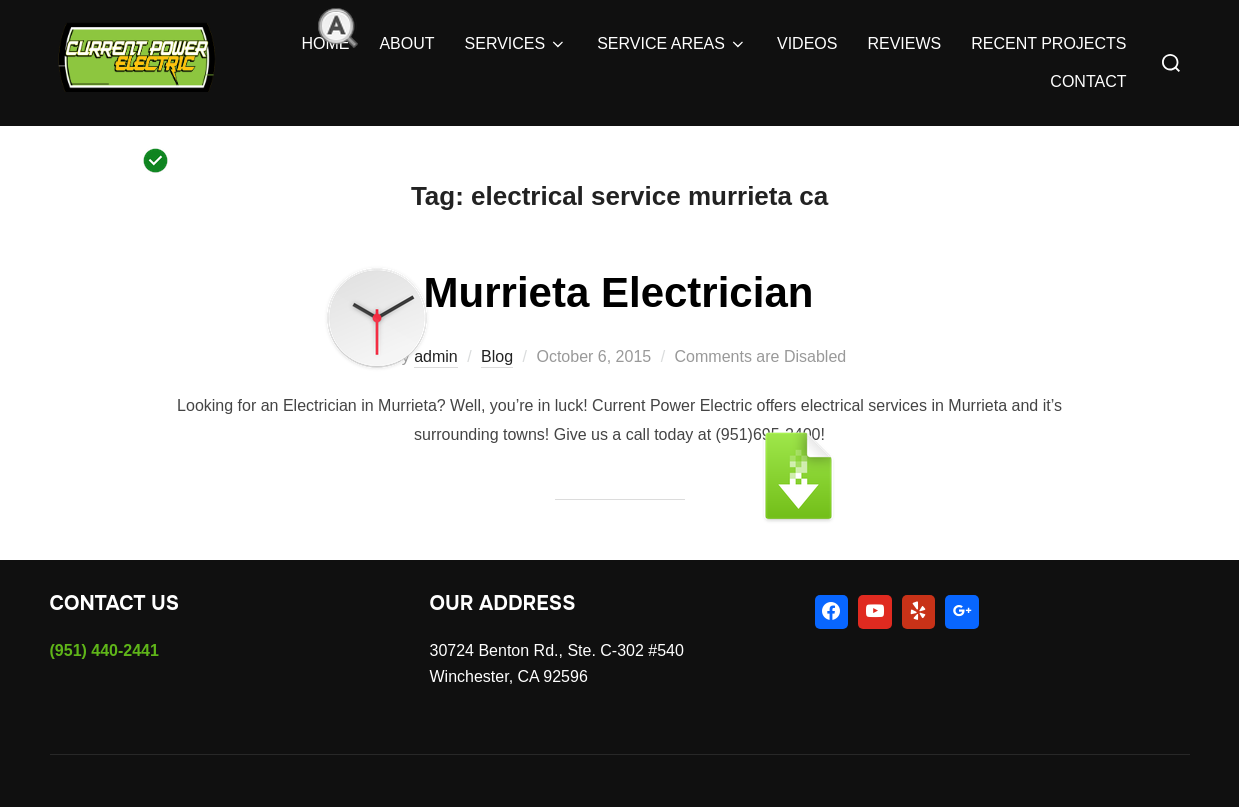  What do you see at coordinates (377, 318) in the screenshot?
I see `access date and time settings` at bounding box center [377, 318].